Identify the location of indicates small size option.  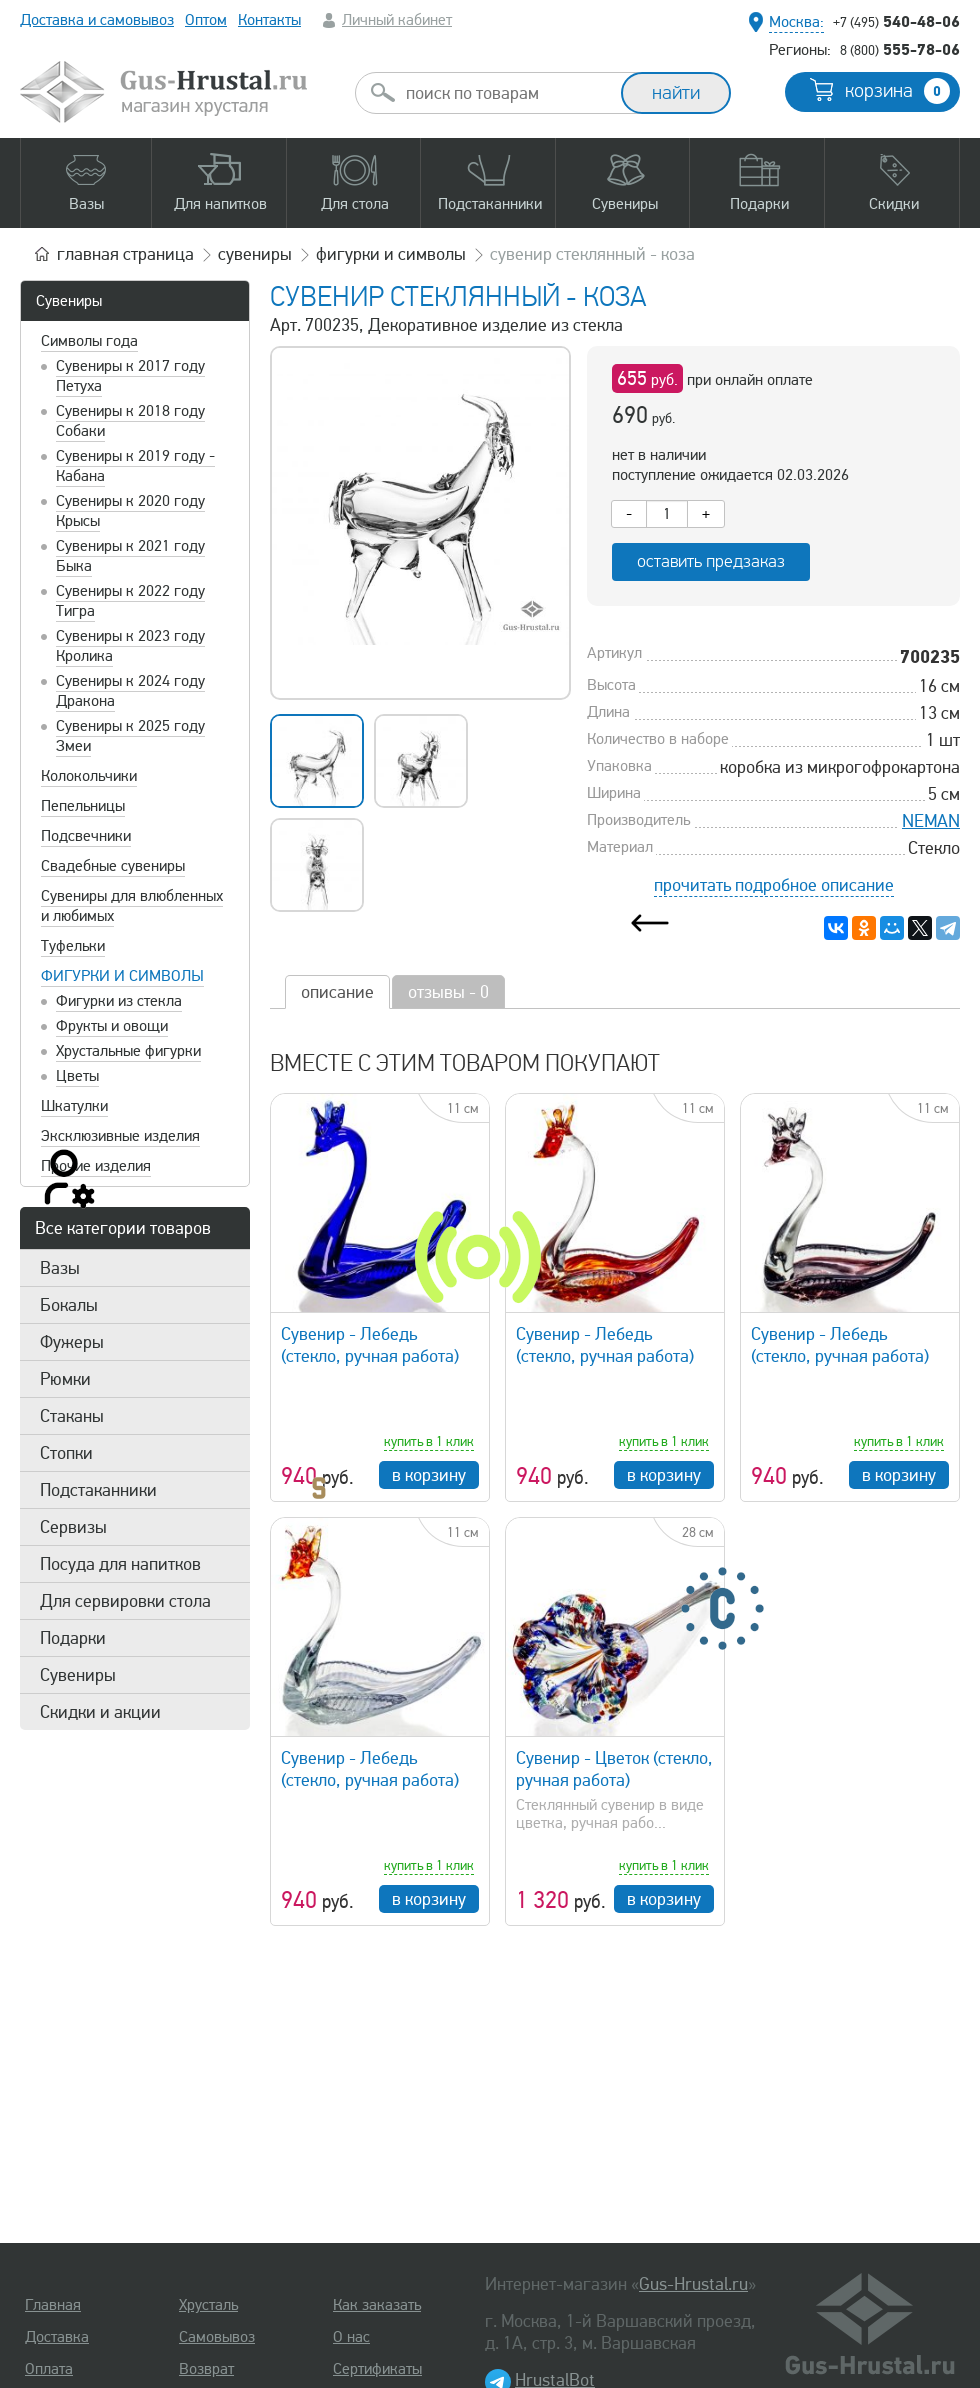
(319, 1488).